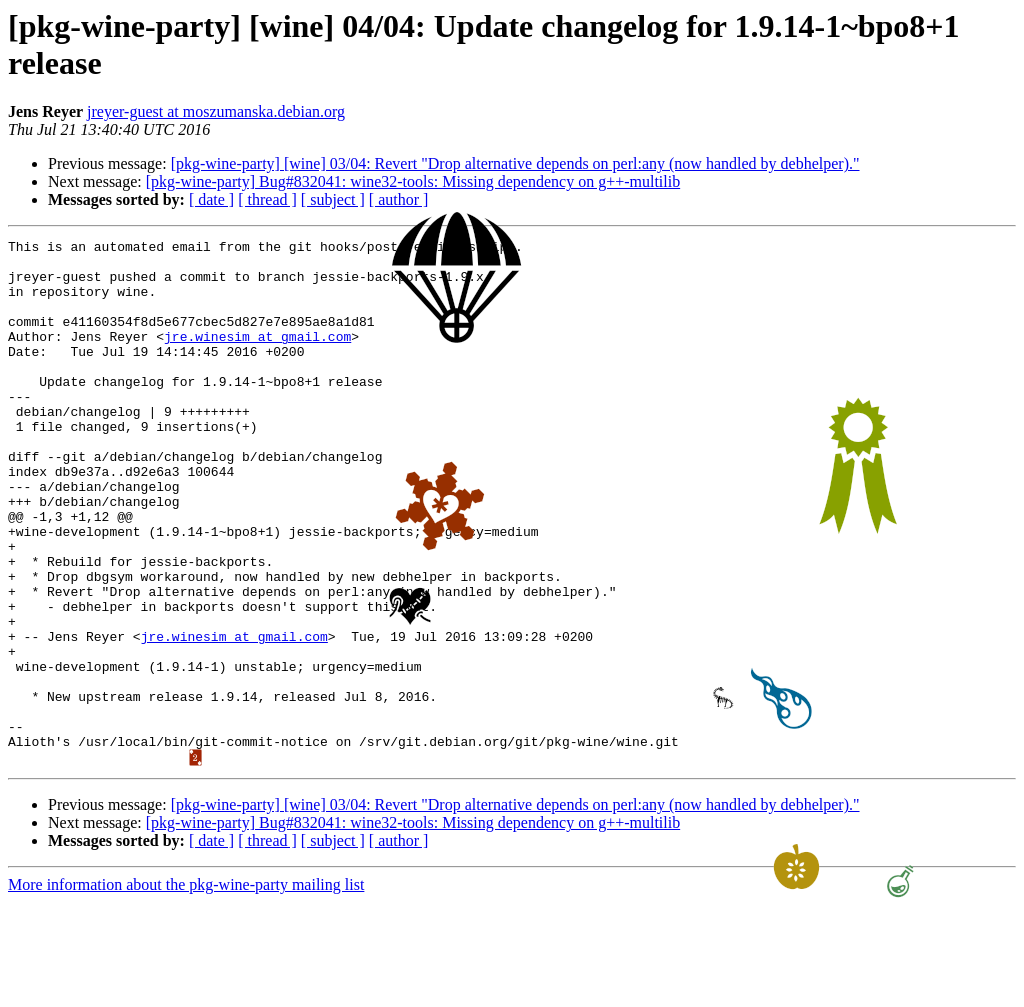 The height and width of the screenshot is (1007, 1024). What do you see at coordinates (781, 698) in the screenshot?
I see `cast a plasma or energy attack` at bounding box center [781, 698].